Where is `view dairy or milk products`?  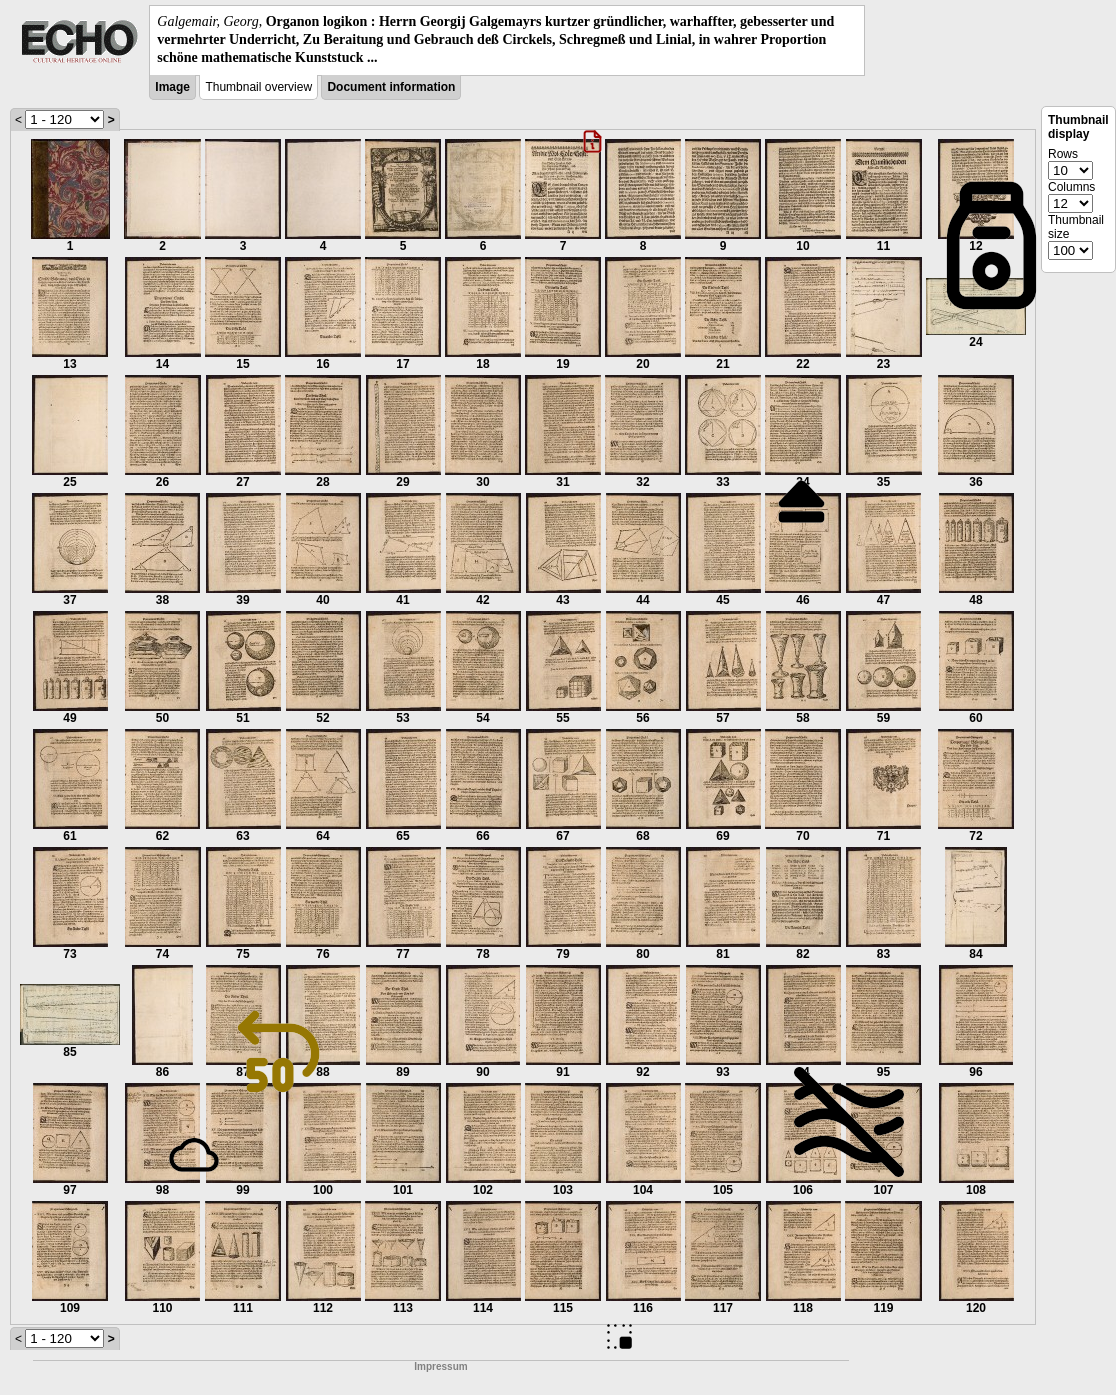
view dairy or milk products is located at coordinates (991, 245).